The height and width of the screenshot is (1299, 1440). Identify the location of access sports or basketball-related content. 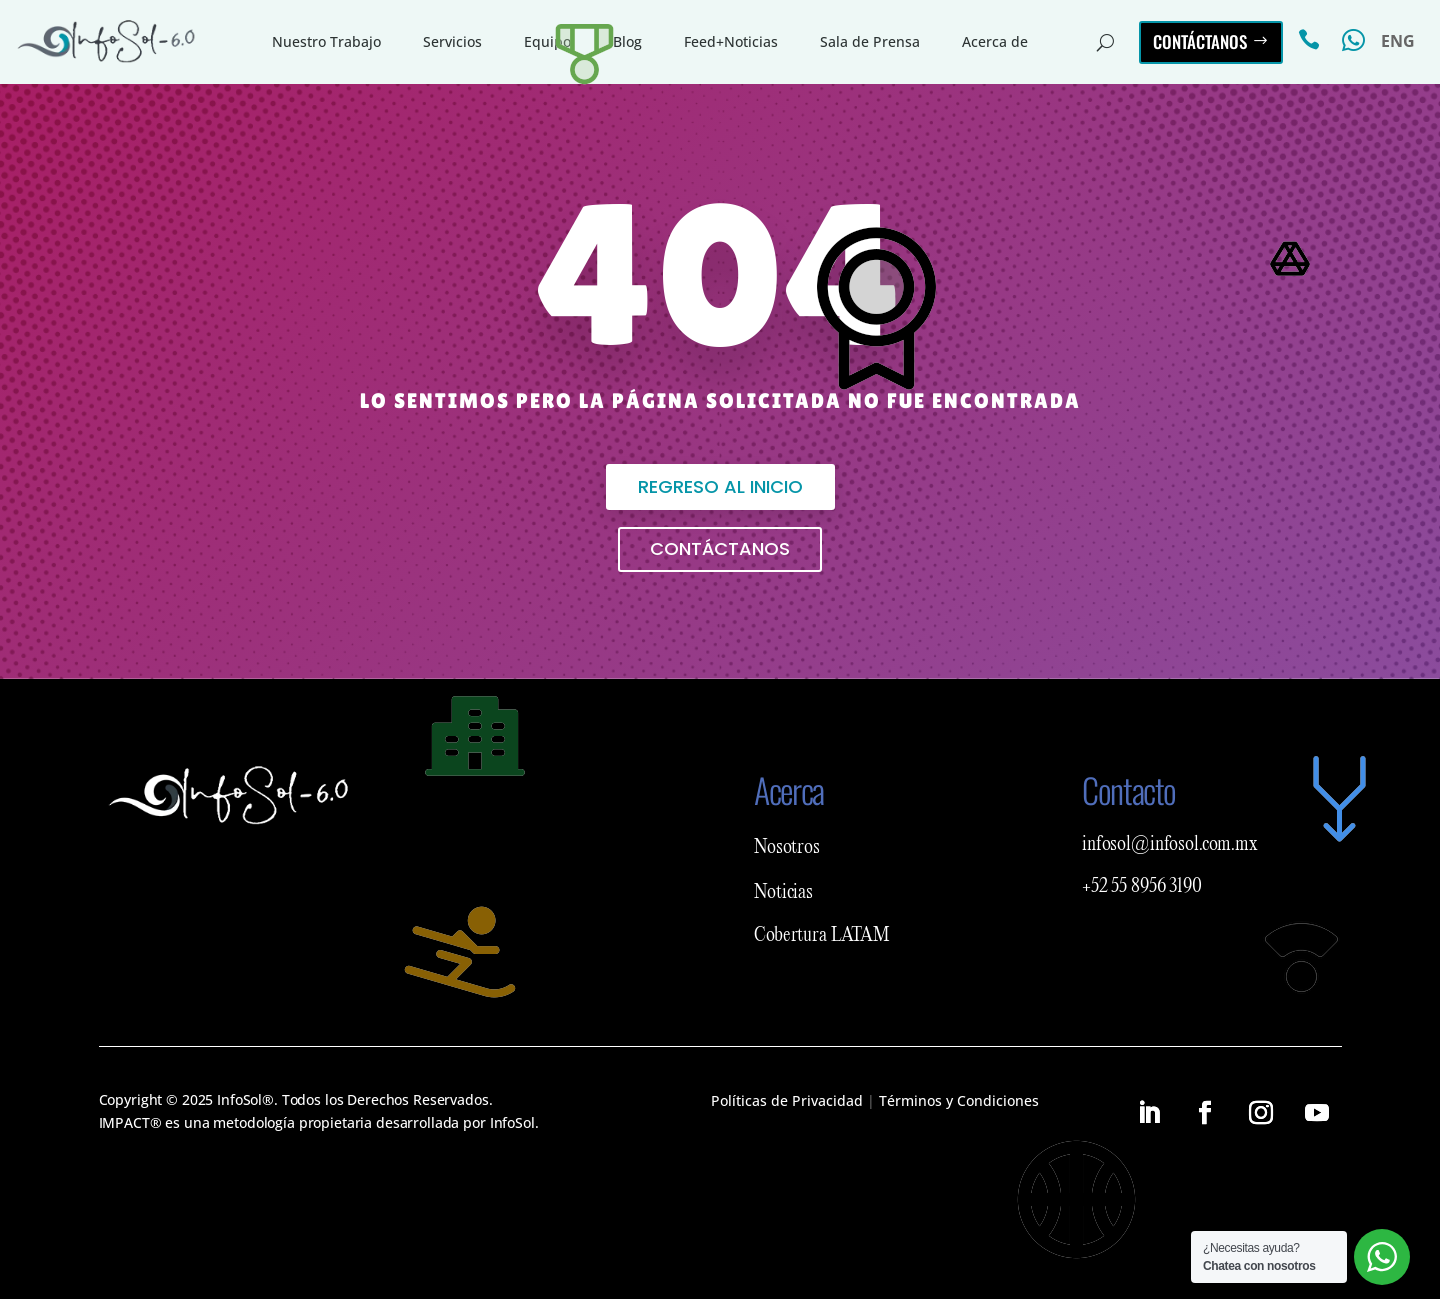
(1076, 1199).